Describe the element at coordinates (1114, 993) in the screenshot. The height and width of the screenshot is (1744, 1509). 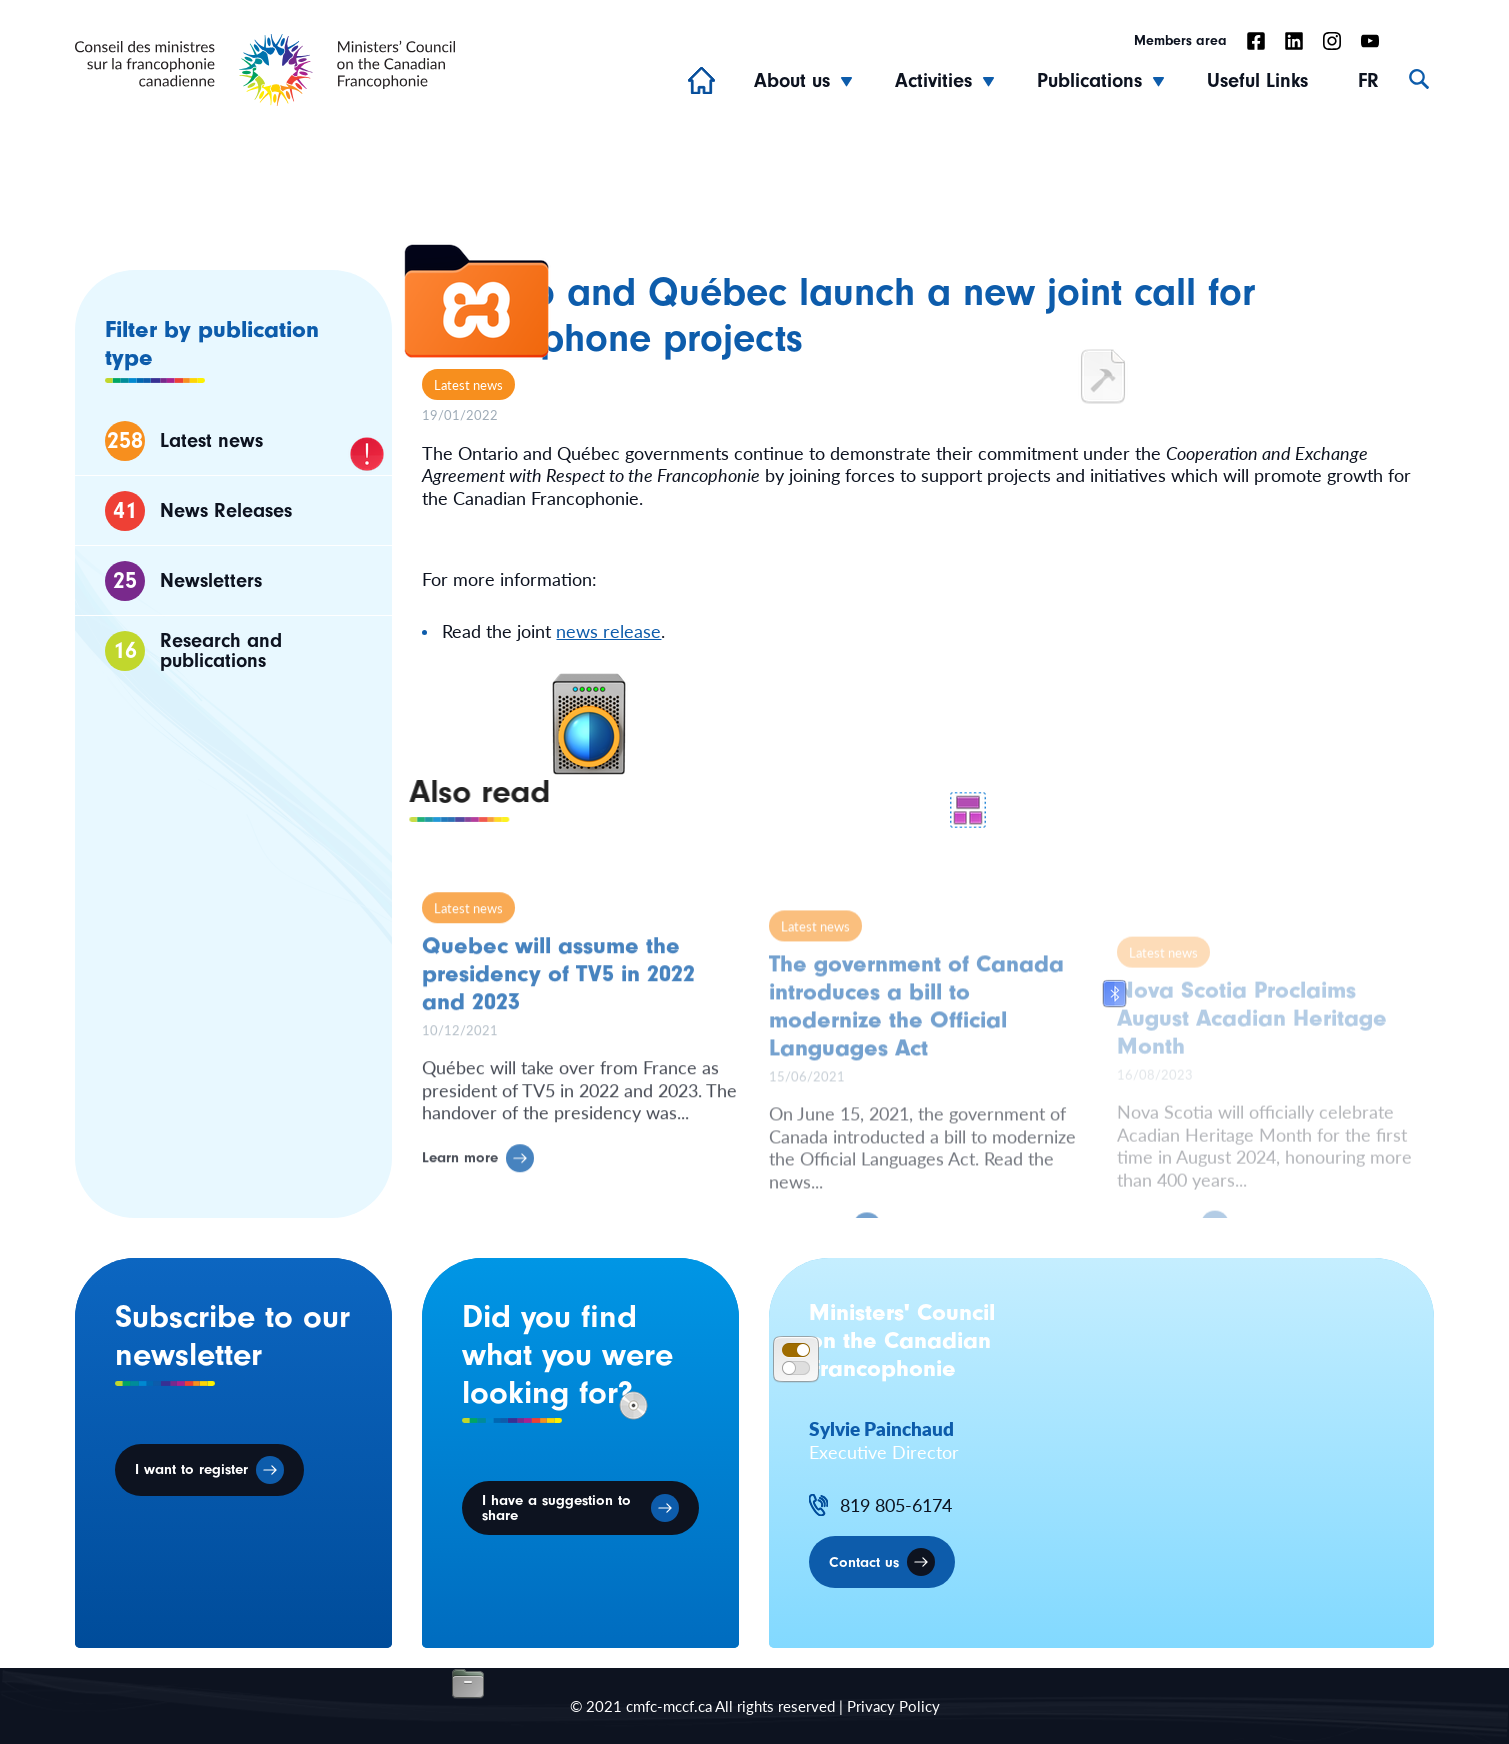
I see `indicates bluetooth is currently enabled and active` at that location.